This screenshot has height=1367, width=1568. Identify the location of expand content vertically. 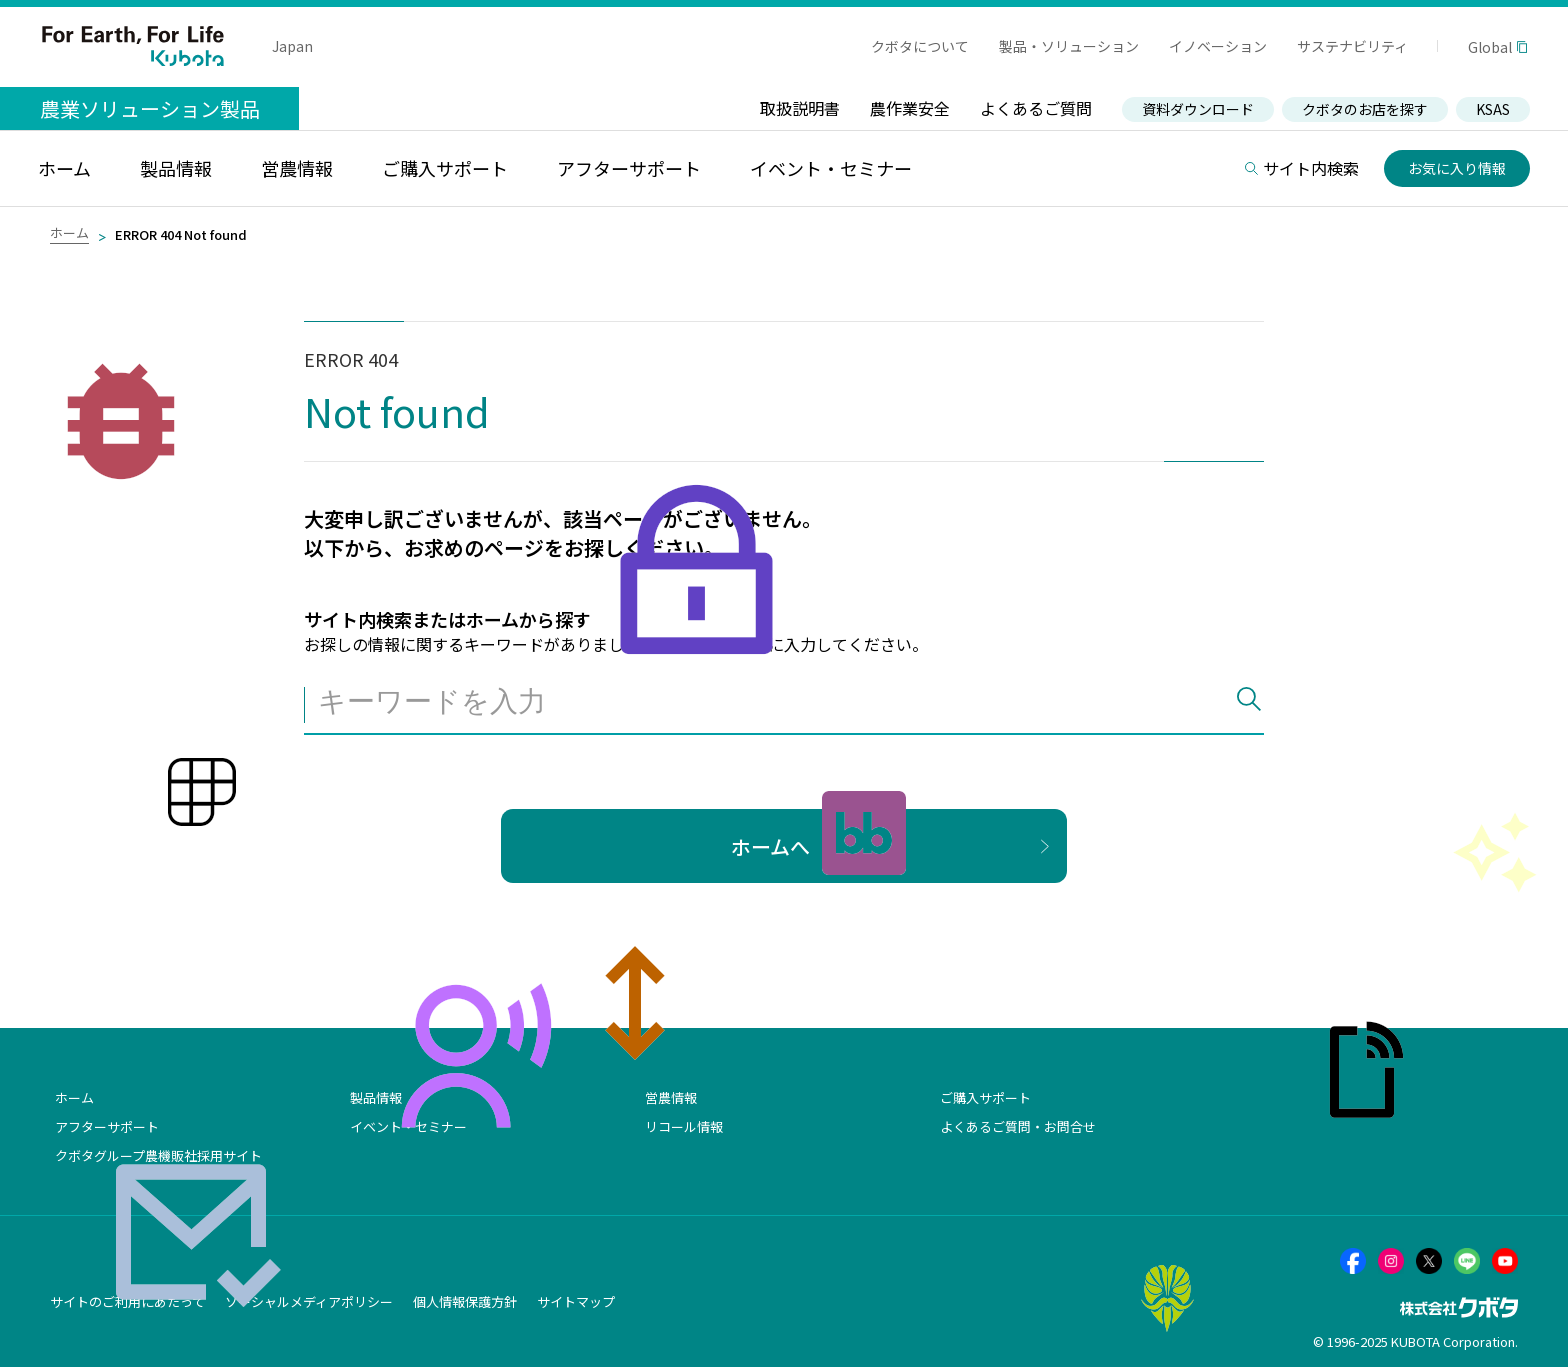
(635, 1003).